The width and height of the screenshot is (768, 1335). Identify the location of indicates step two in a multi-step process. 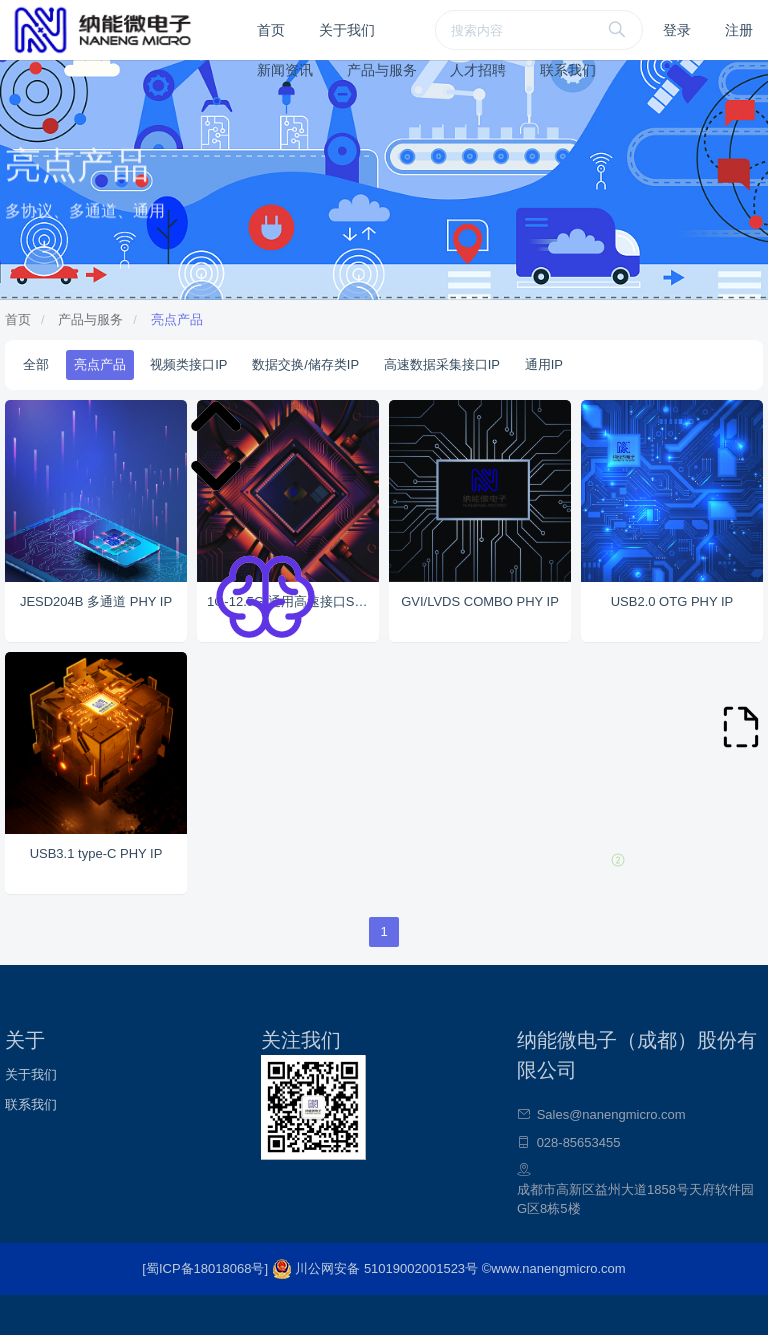
(618, 860).